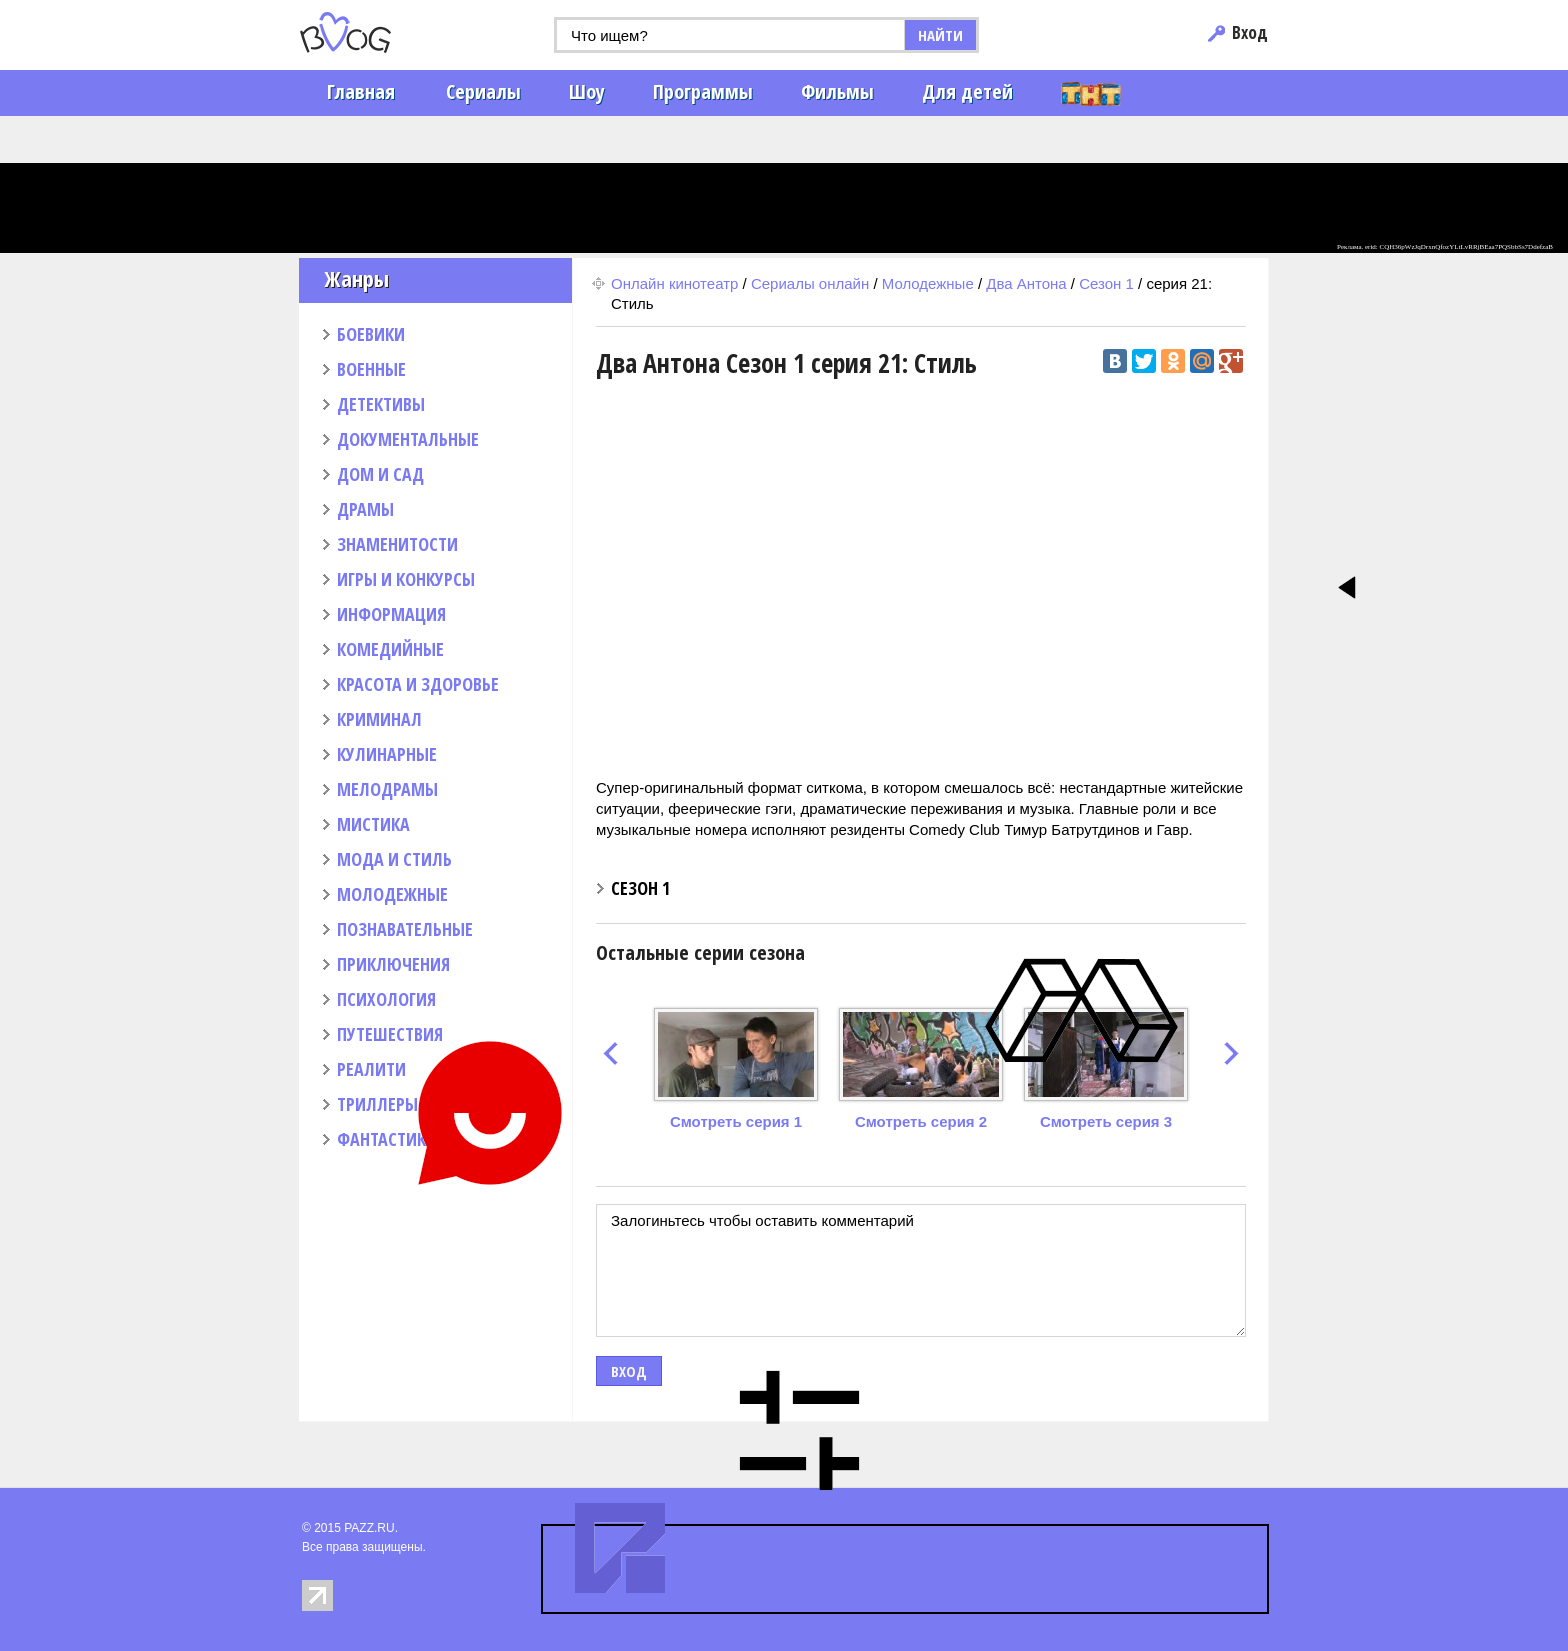 The image size is (1568, 1651). I want to click on Modal cloud platform logo, so click(1081, 1010).